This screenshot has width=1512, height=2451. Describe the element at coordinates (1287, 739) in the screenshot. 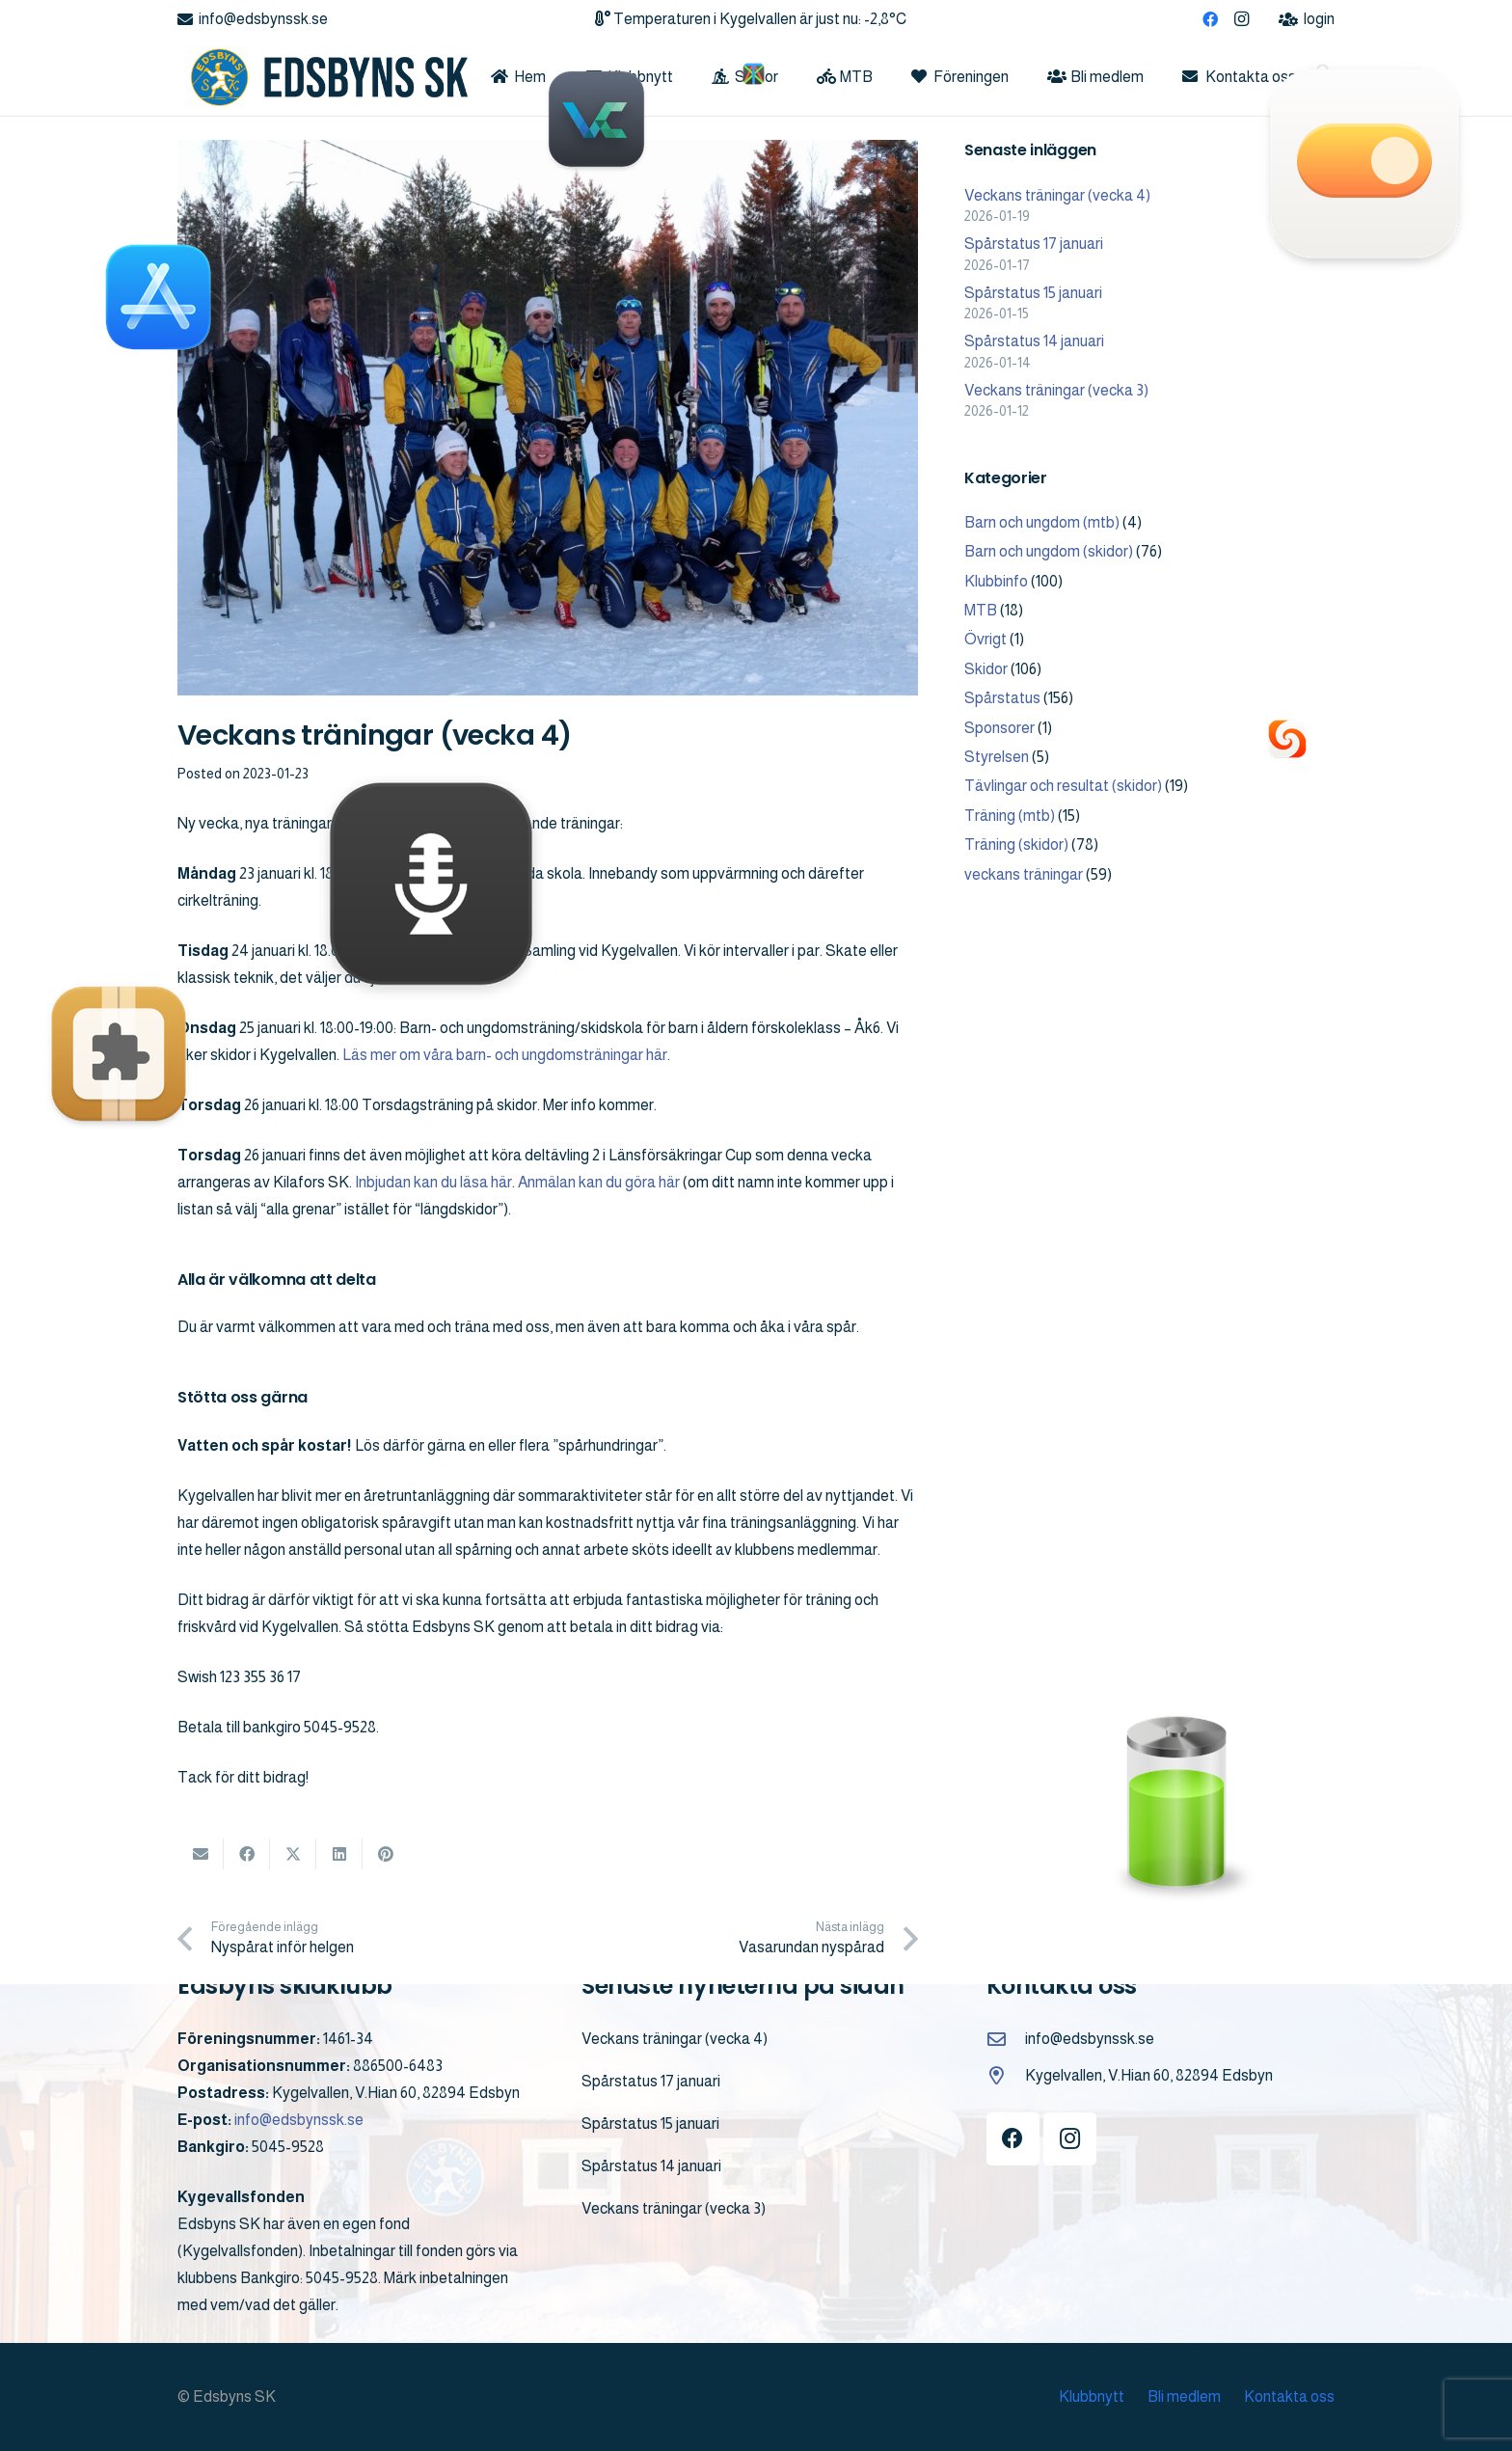

I see `open meld file comparison tool` at that location.